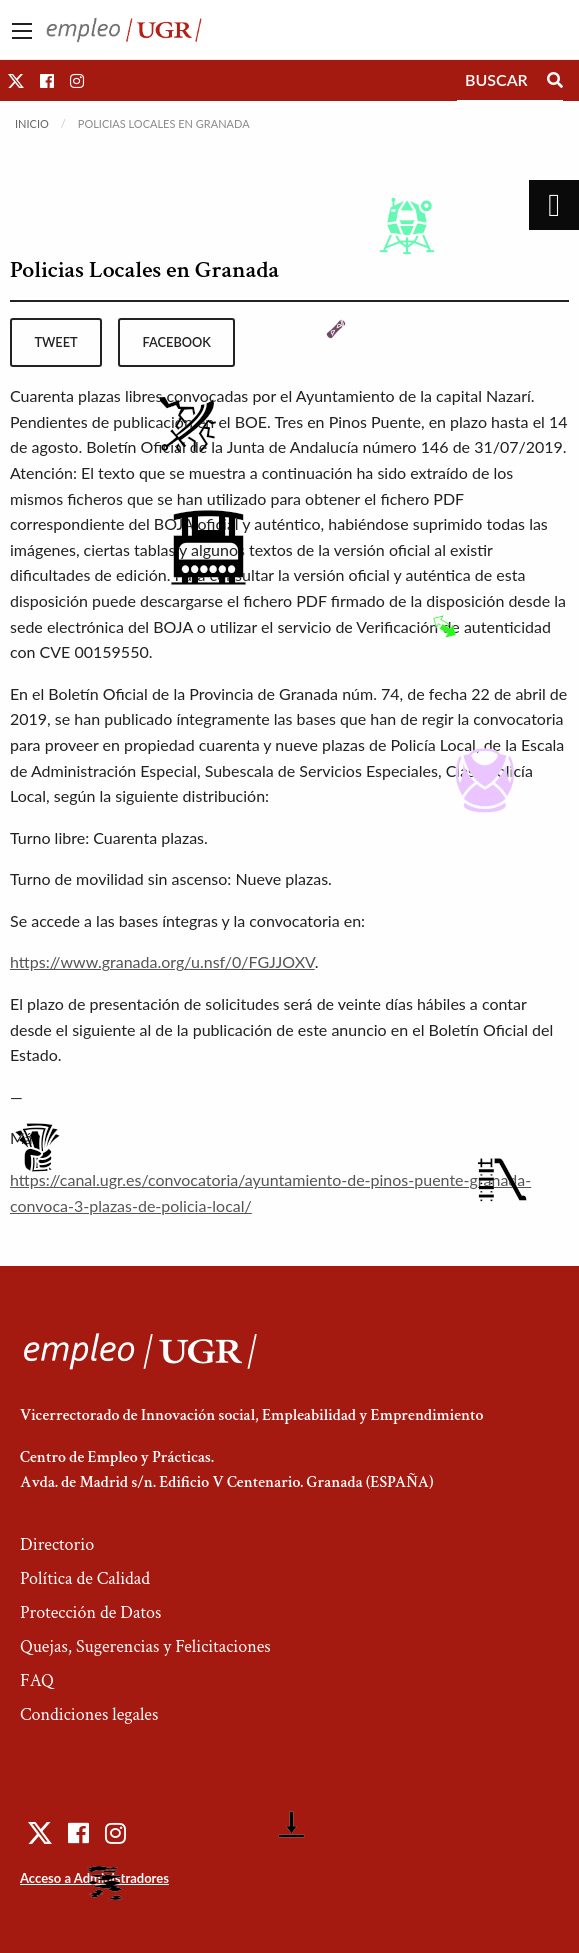  I want to click on indicates foggy weather conditions, so click(105, 1883).